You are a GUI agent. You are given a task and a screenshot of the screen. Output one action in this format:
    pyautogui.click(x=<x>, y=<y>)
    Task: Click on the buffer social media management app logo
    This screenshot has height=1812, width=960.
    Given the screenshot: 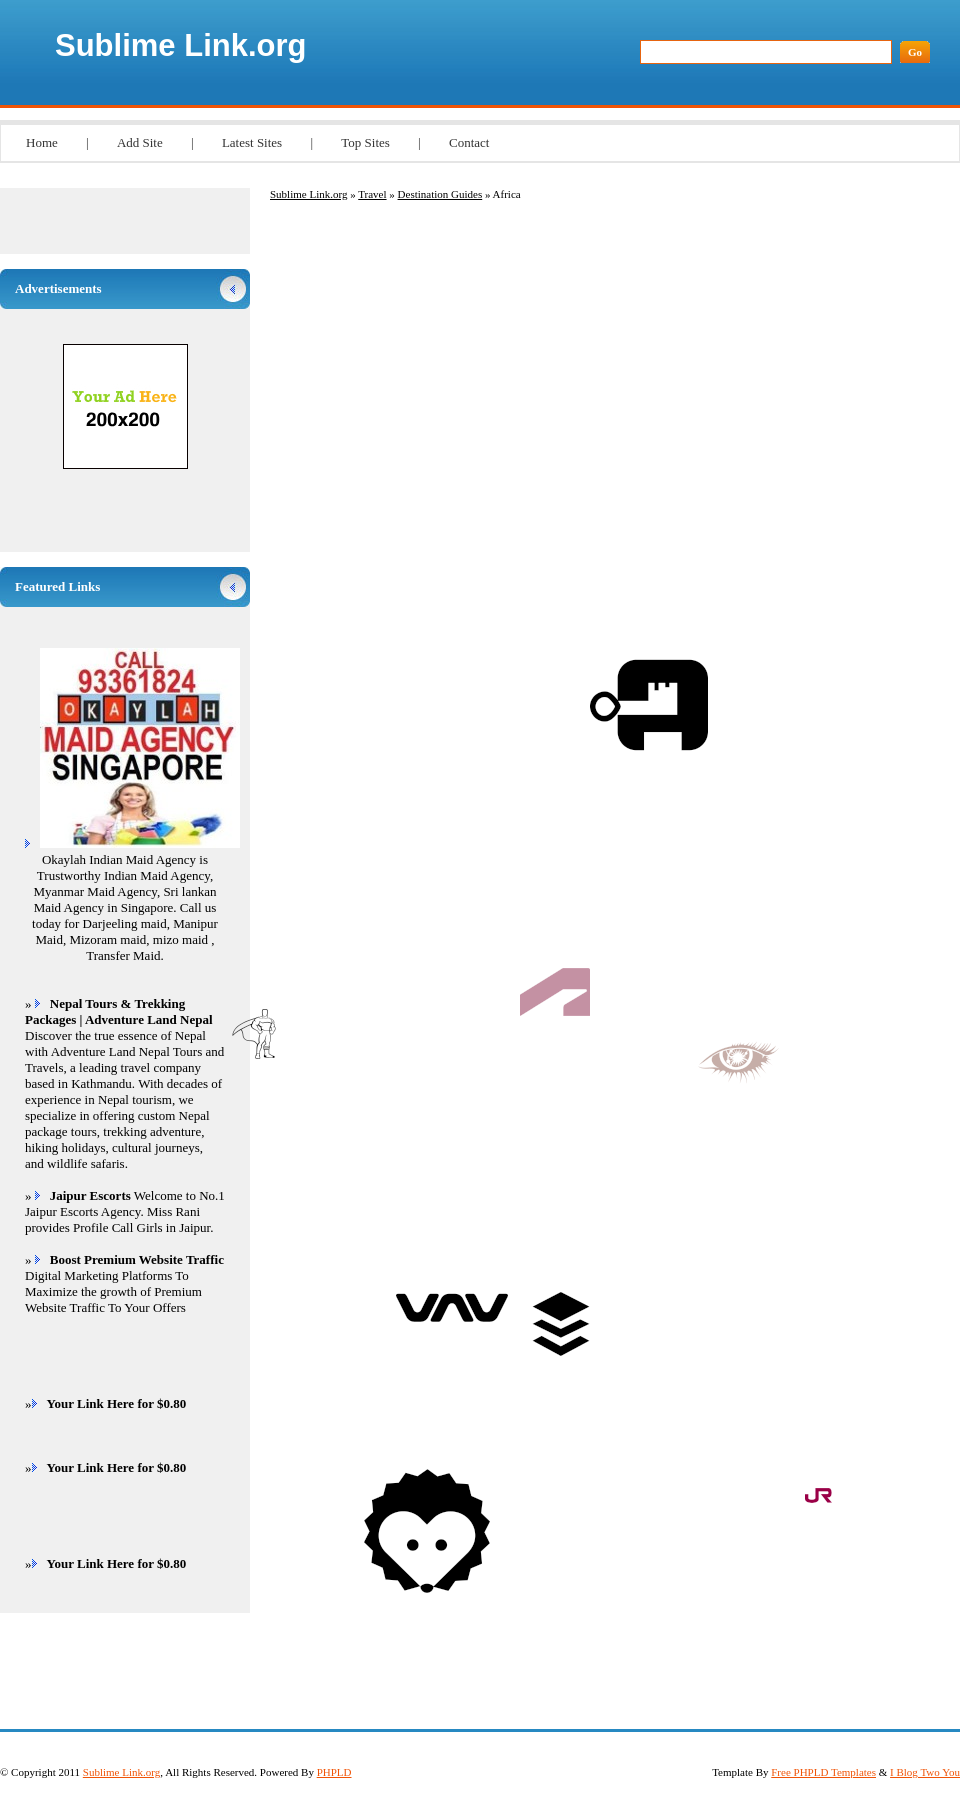 What is the action you would take?
    pyautogui.click(x=561, y=1324)
    